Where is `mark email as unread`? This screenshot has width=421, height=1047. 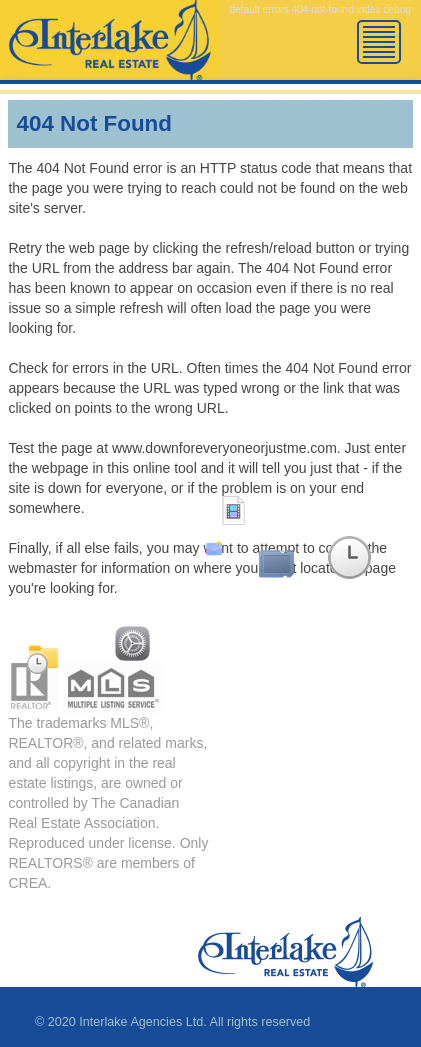
mark email as unread is located at coordinates (214, 549).